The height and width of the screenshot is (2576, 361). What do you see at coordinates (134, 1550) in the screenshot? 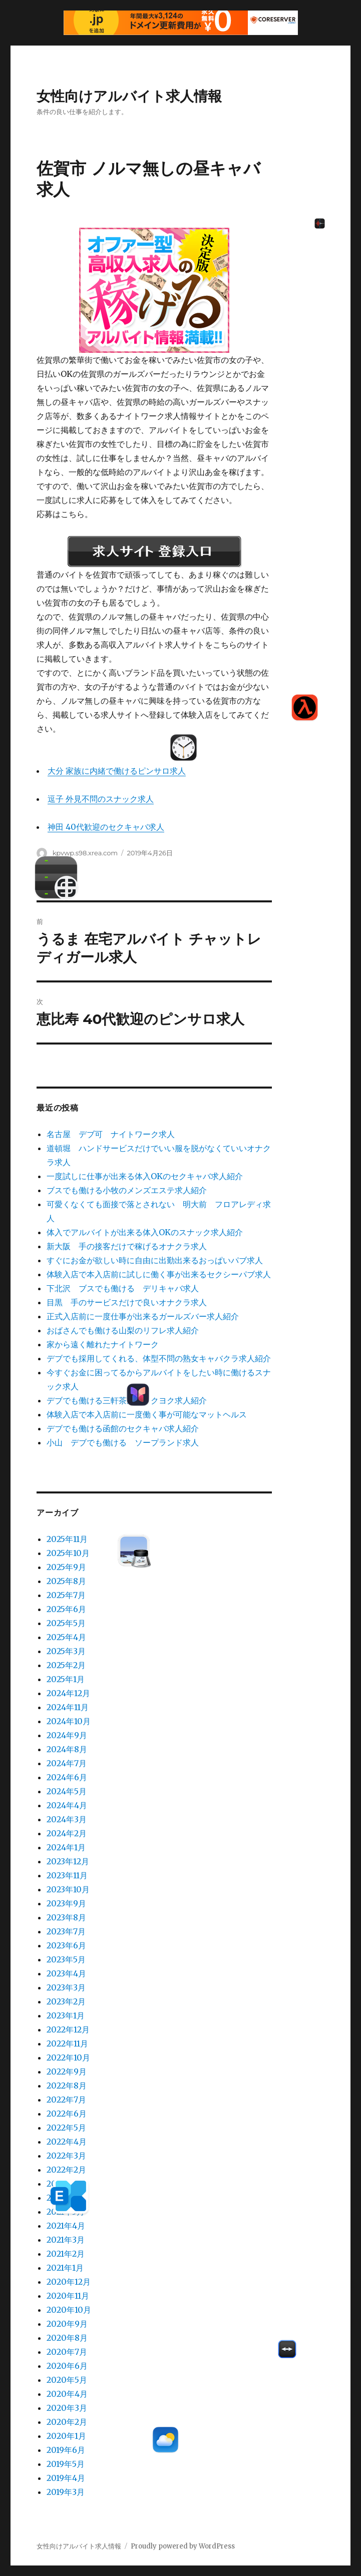
I see `open Preview app to view images and PDFs` at bounding box center [134, 1550].